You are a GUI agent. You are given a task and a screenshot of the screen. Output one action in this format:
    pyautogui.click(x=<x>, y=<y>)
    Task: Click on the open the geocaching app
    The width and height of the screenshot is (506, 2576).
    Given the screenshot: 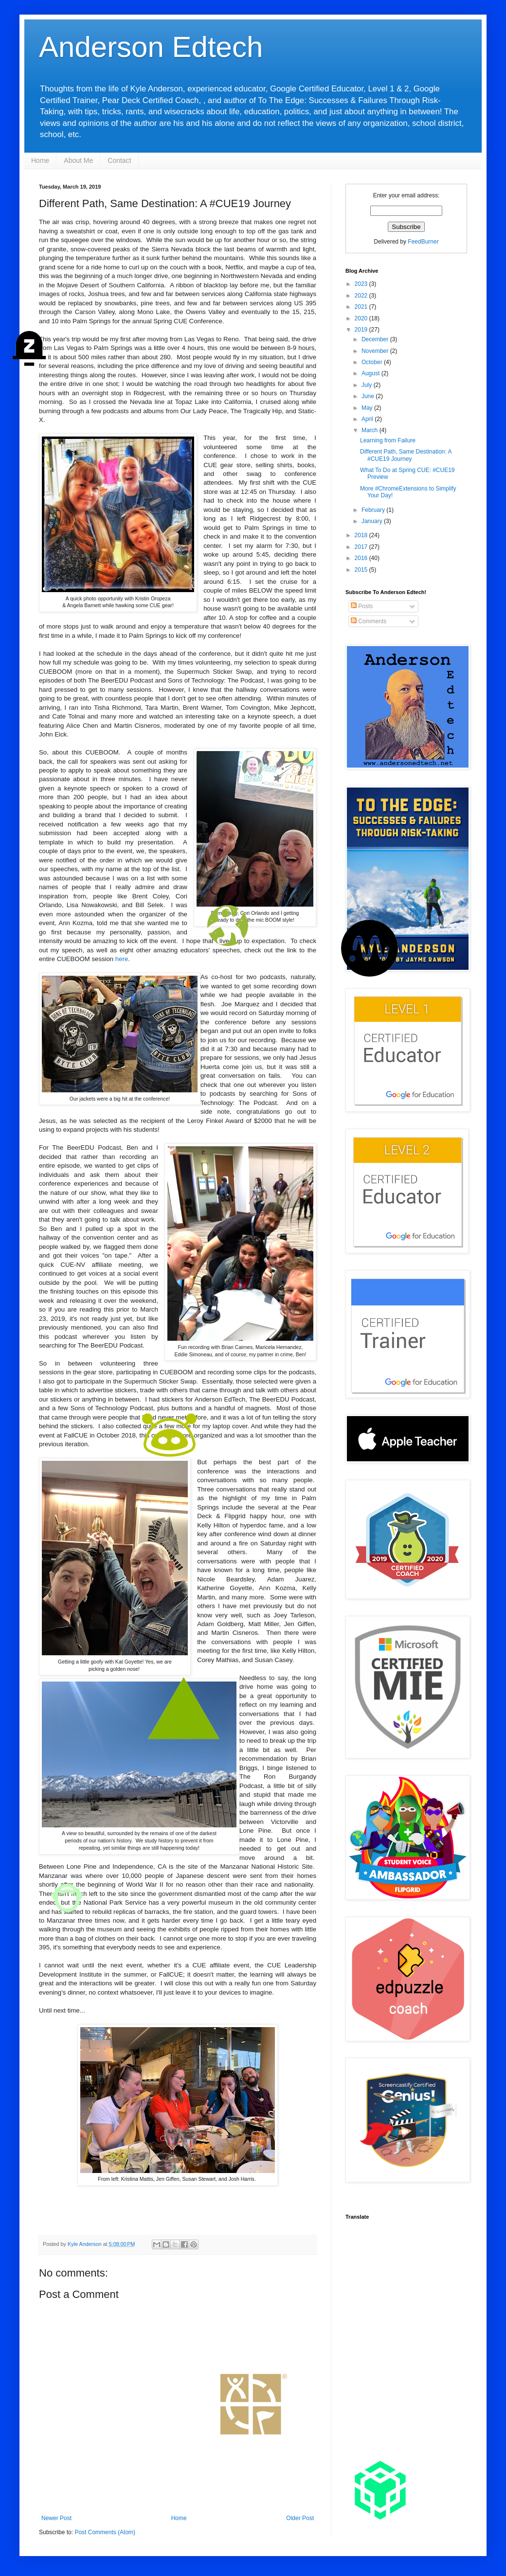 What is the action you would take?
    pyautogui.click(x=253, y=2404)
    